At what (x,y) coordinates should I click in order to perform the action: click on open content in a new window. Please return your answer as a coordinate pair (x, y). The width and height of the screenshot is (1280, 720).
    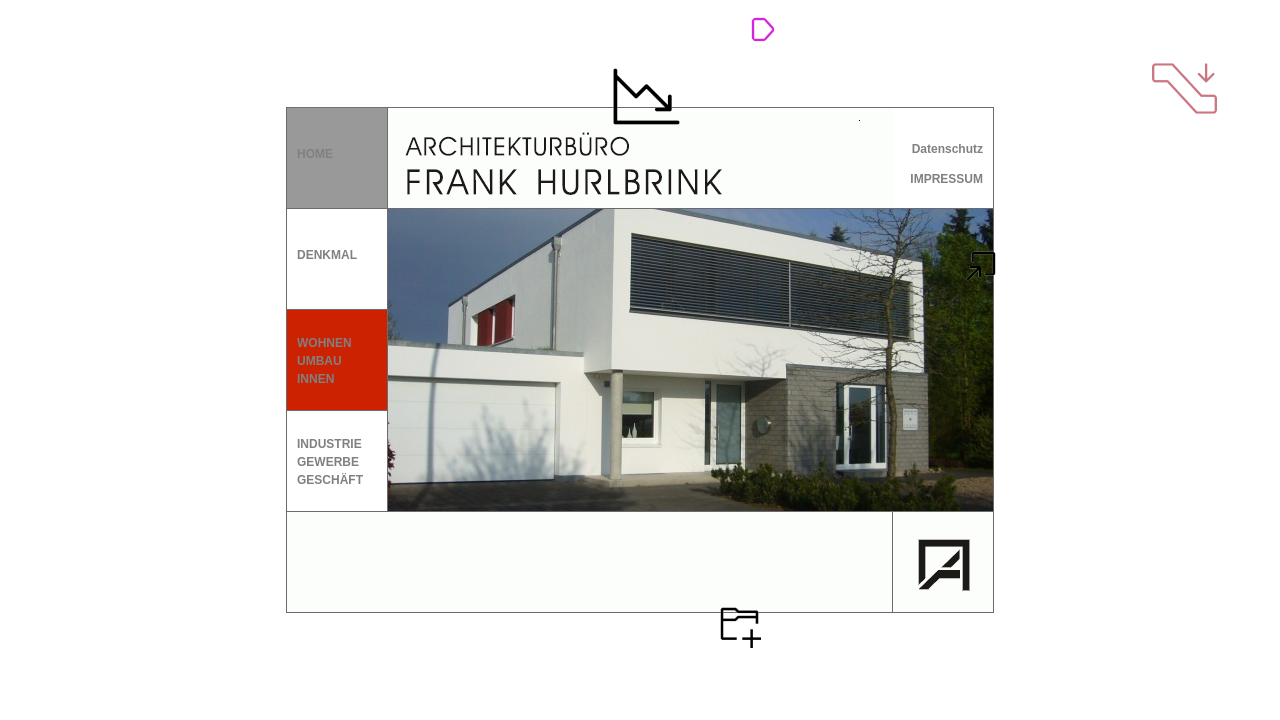
    Looking at the image, I should click on (981, 266).